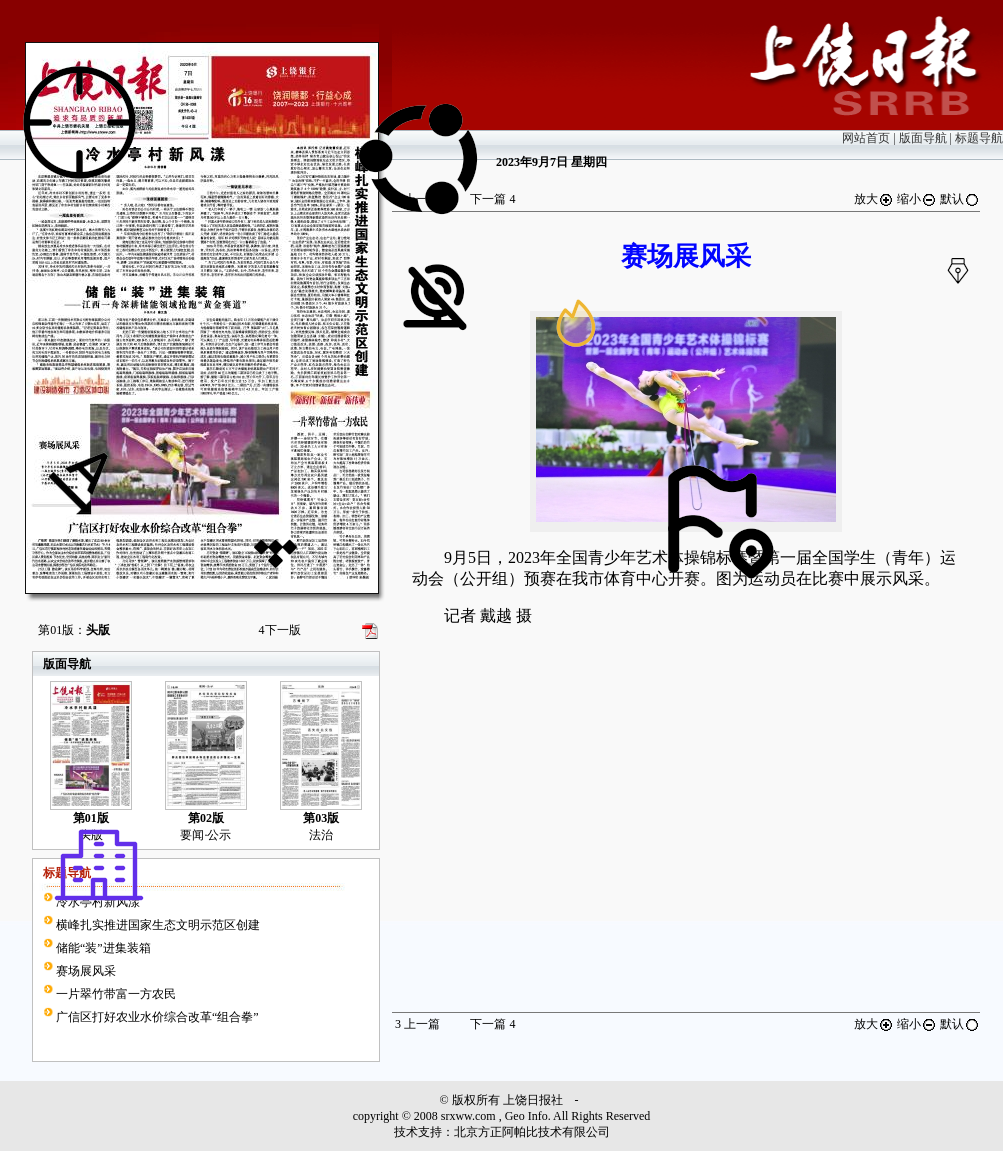 The image size is (1003, 1151). I want to click on webcam is disabled or turned off, so click(437, 298).